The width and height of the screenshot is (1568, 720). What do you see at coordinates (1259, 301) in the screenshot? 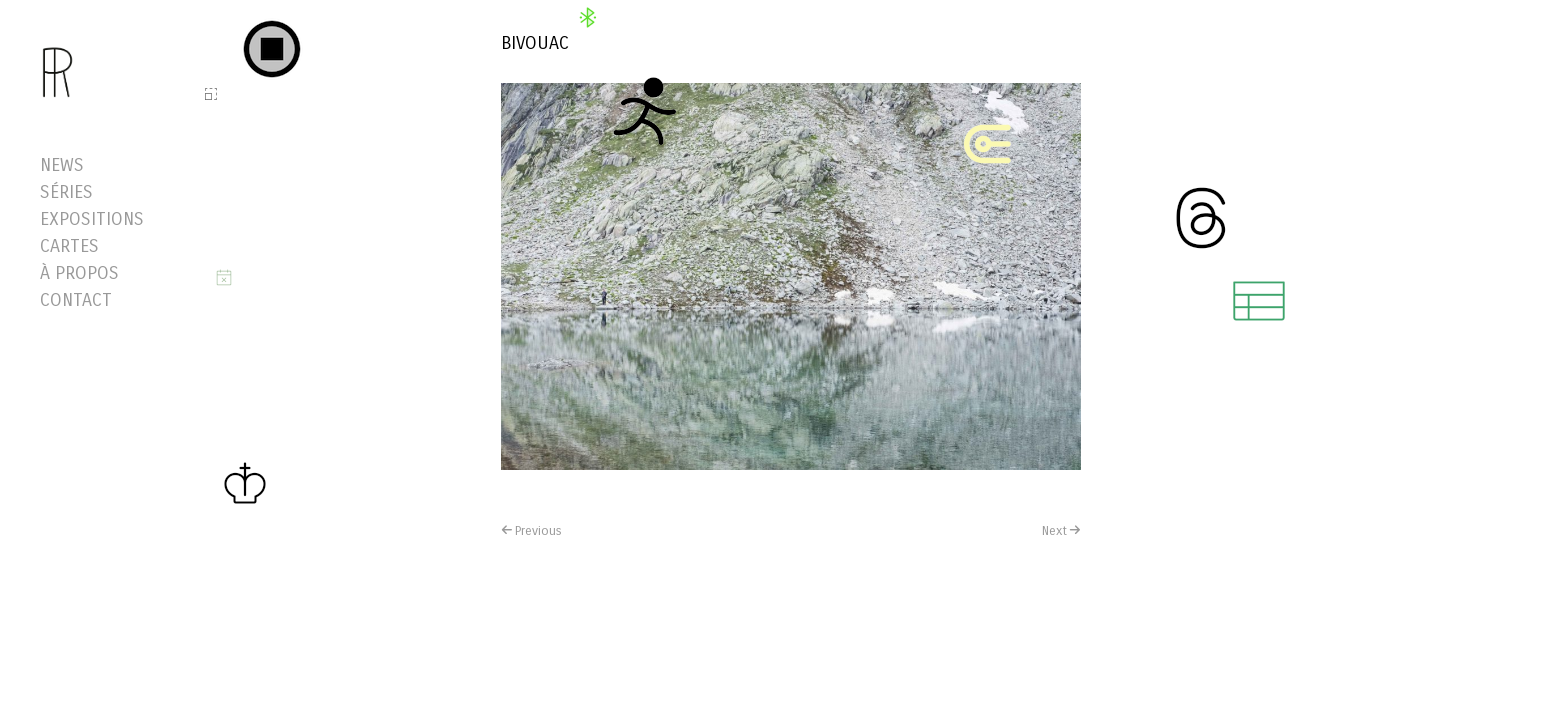
I see `view data in table format` at bounding box center [1259, 301].